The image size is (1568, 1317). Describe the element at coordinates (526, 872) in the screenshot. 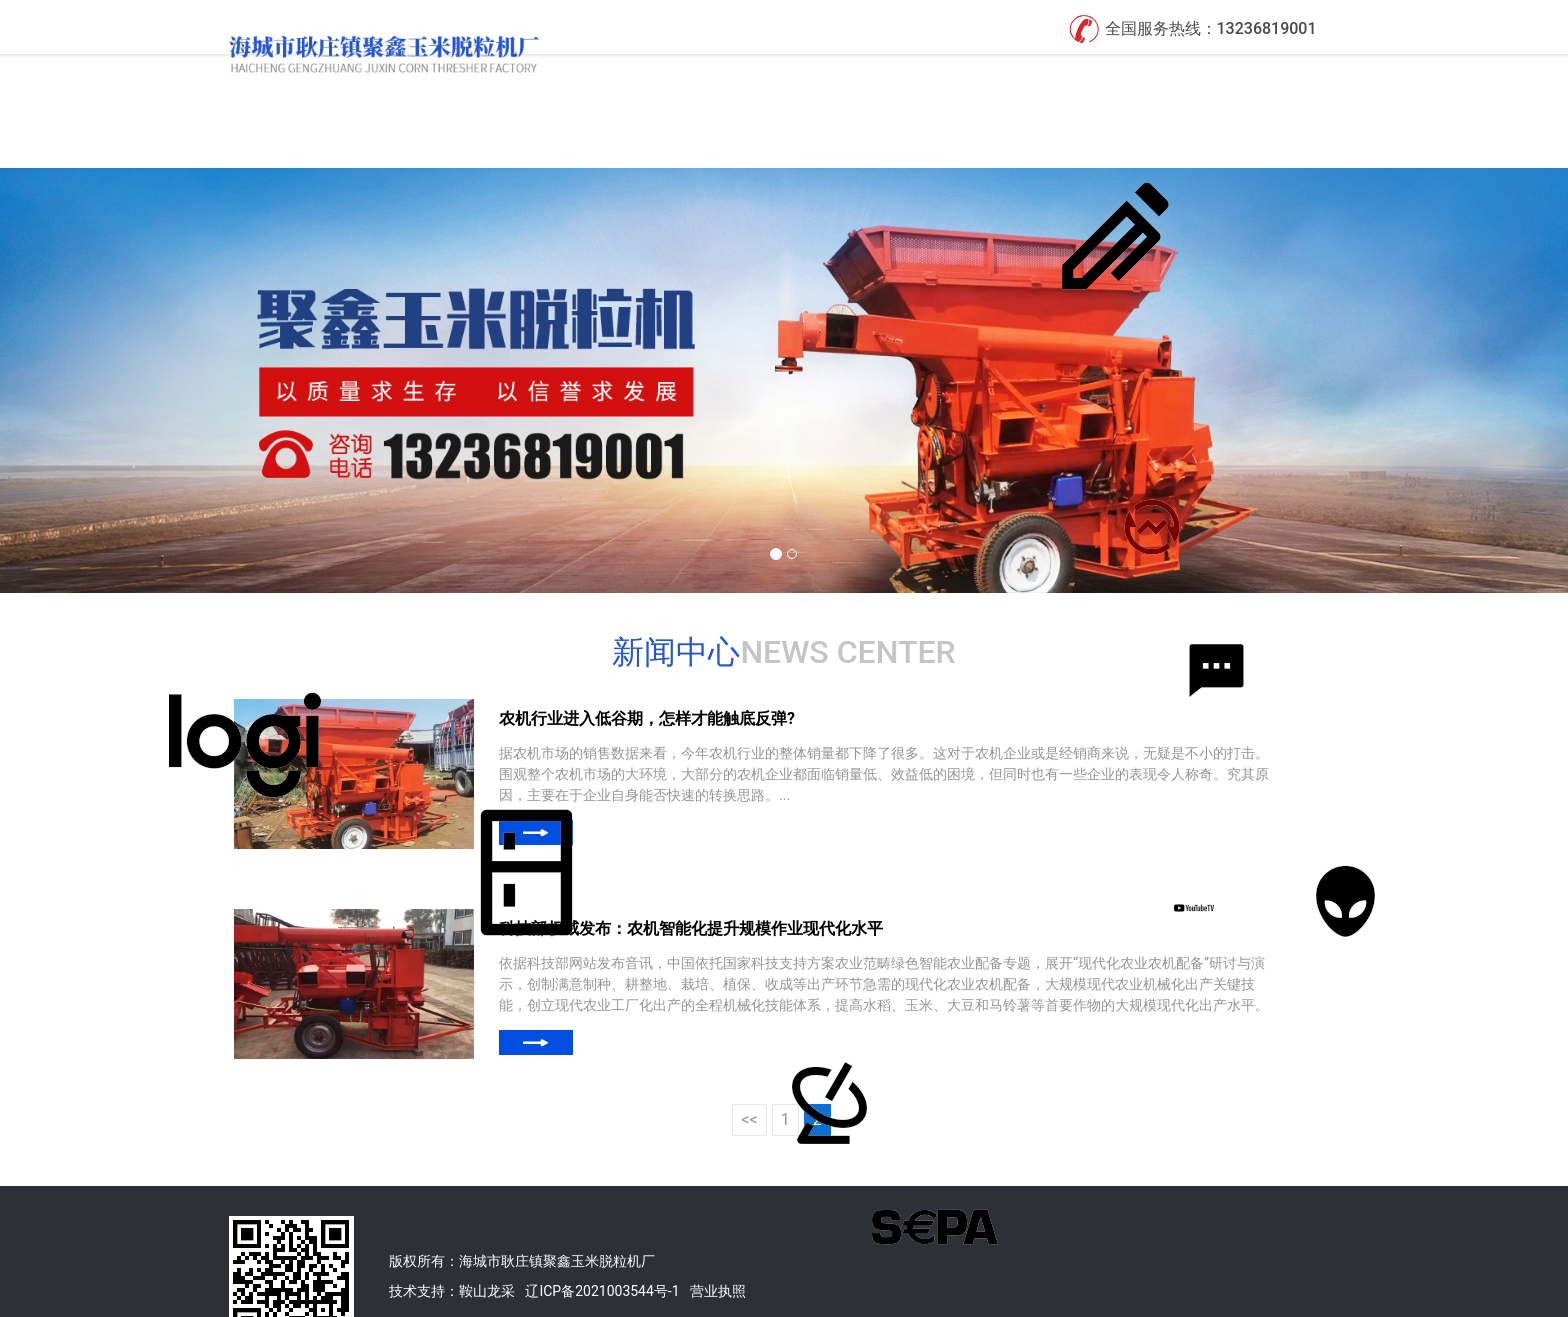

I see `access refrigerator or kitchen appliance controls` at that location.